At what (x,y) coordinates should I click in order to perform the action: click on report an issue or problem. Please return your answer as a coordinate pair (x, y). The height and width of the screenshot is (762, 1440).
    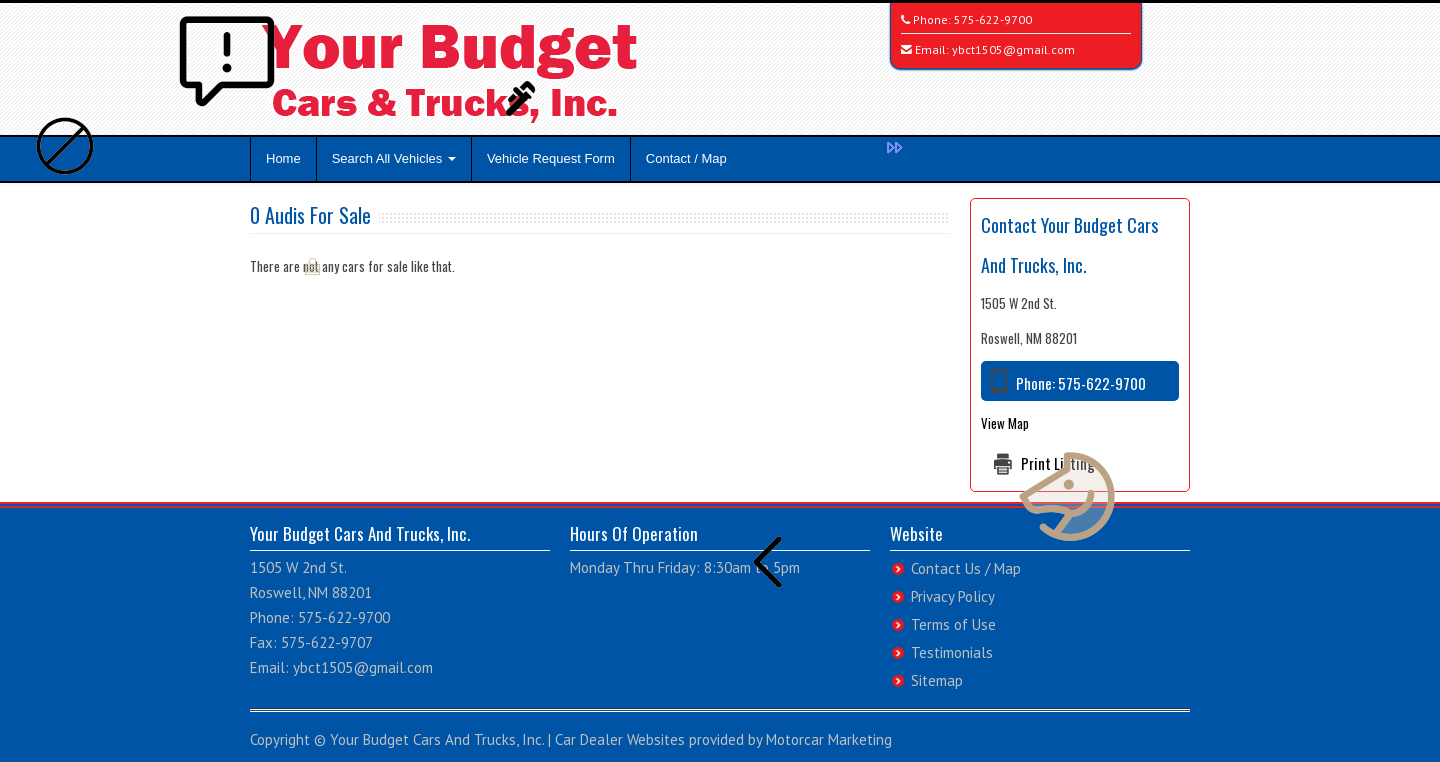
    Looking at the image, I should click on (227, 59).